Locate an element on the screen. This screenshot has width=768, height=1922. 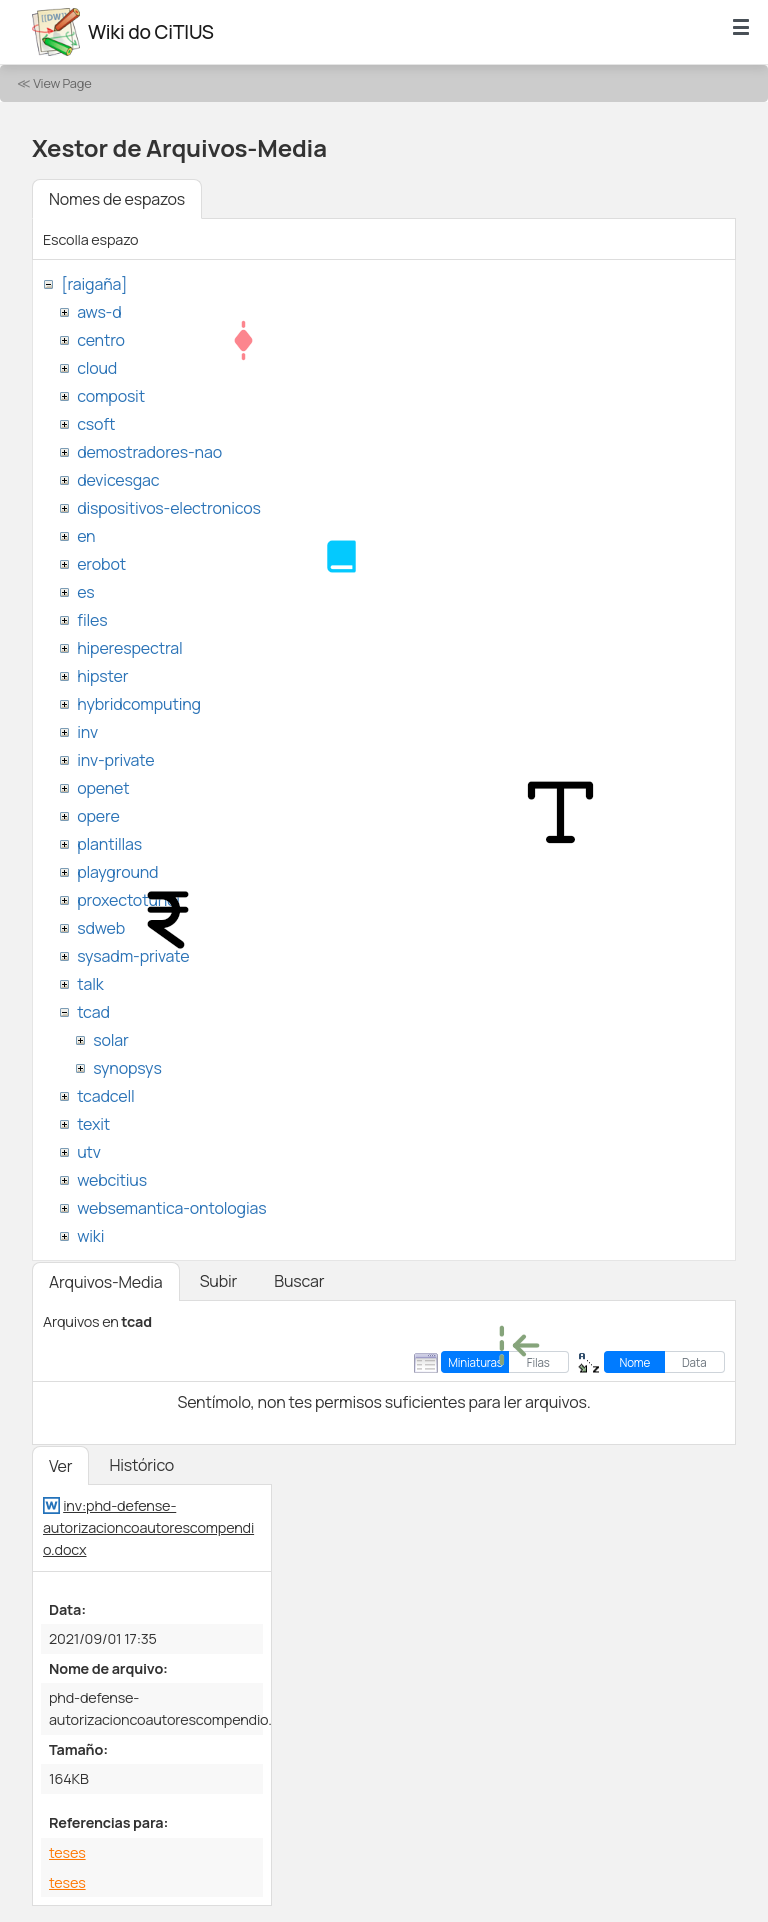
insert or edit text is located at coordinates (560, 810).